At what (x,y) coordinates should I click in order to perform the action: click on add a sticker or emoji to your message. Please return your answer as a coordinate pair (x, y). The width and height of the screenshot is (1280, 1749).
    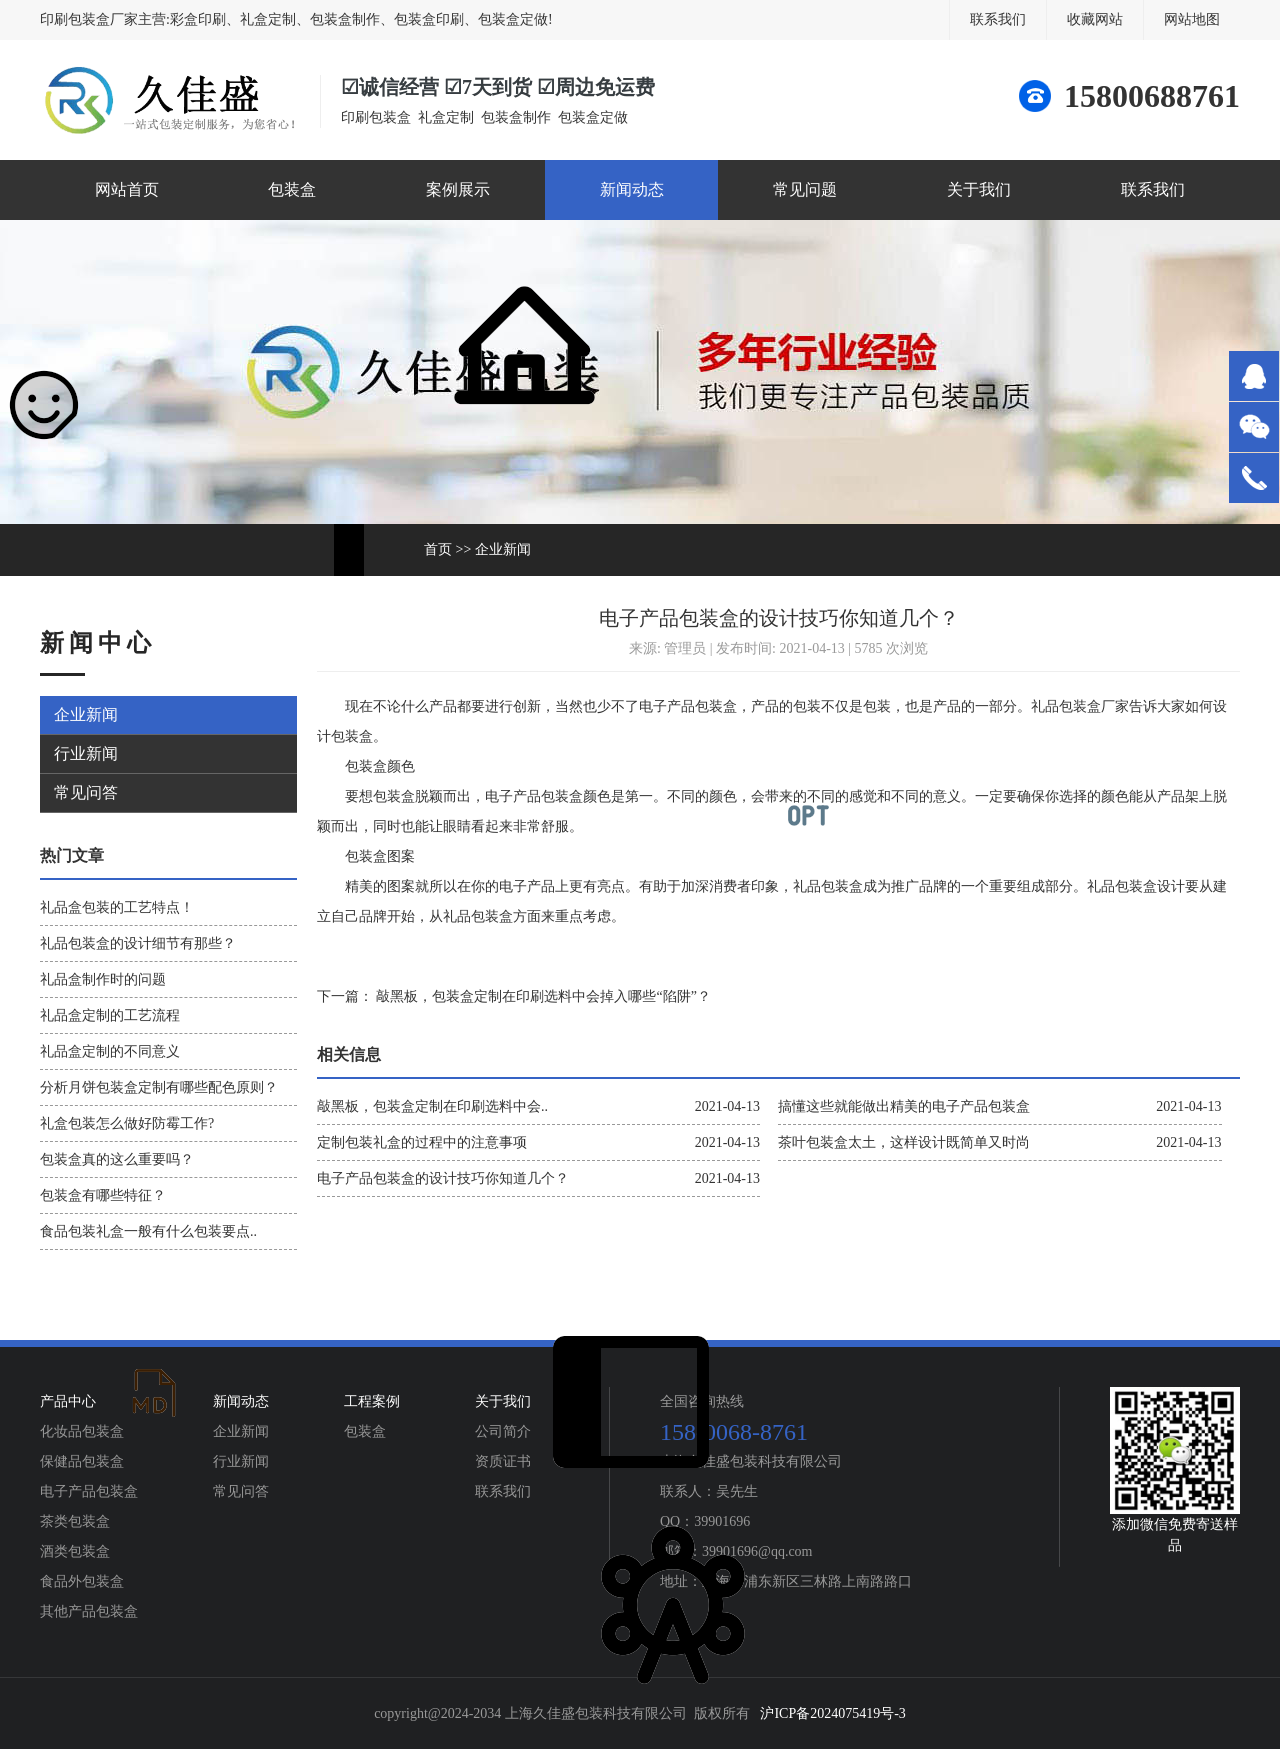
    Looking at the image, I should click on (44, 405).